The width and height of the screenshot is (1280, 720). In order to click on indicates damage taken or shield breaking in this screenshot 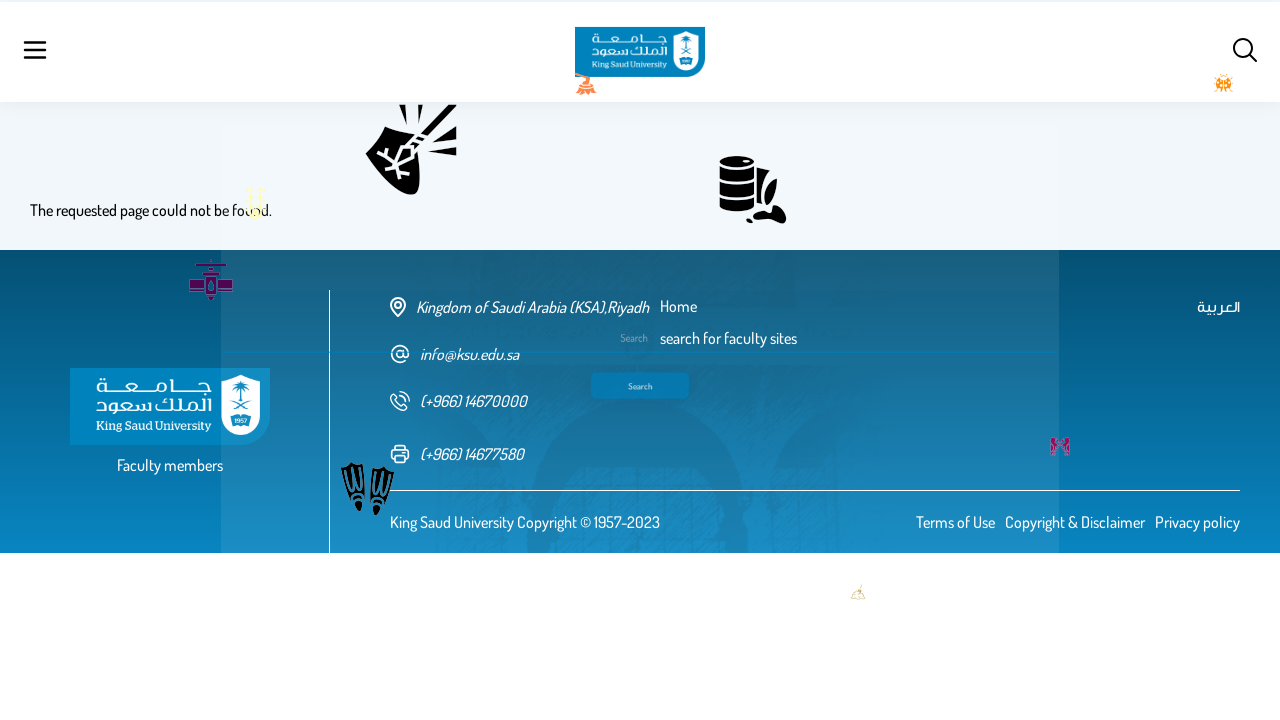, I will do `click(411, 150)`.